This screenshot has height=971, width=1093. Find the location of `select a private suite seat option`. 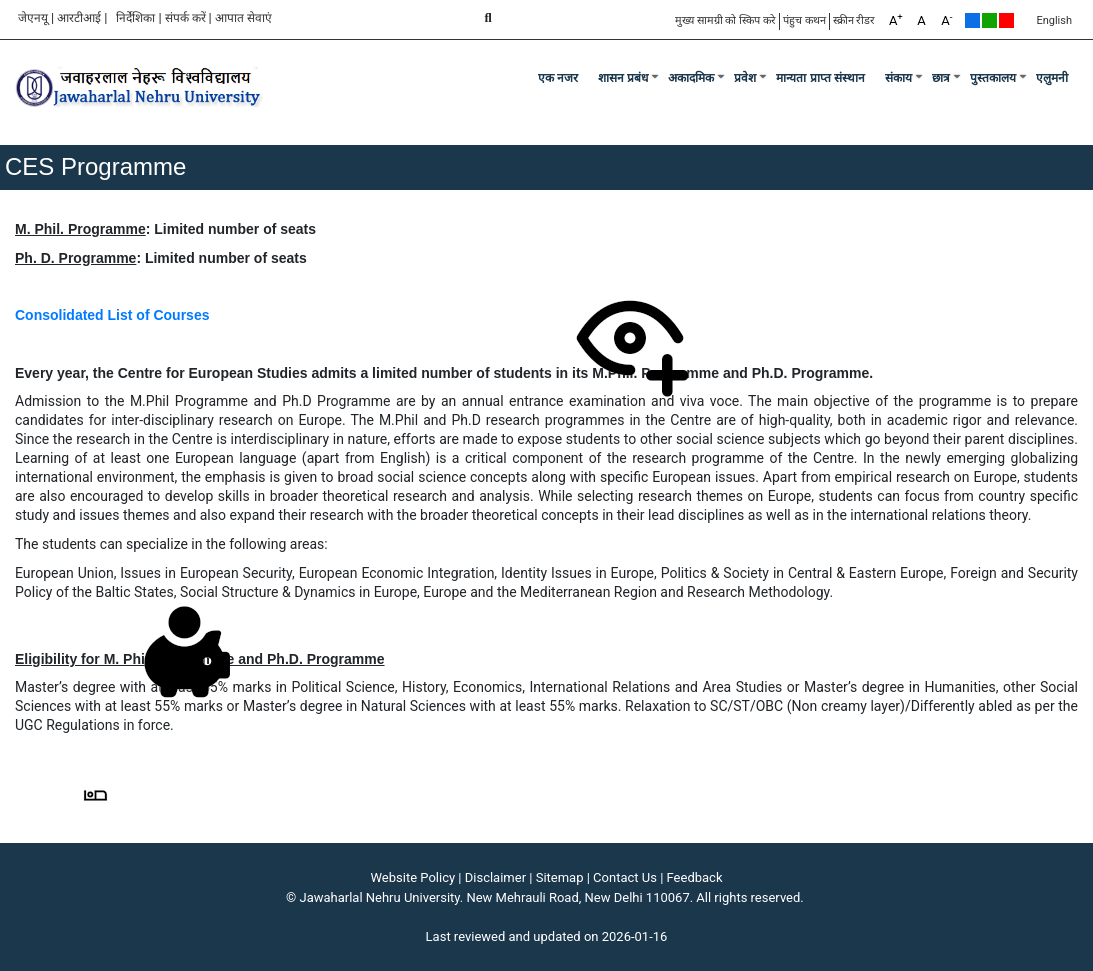

select a private suite seat option is located at coordinates (95, 795).